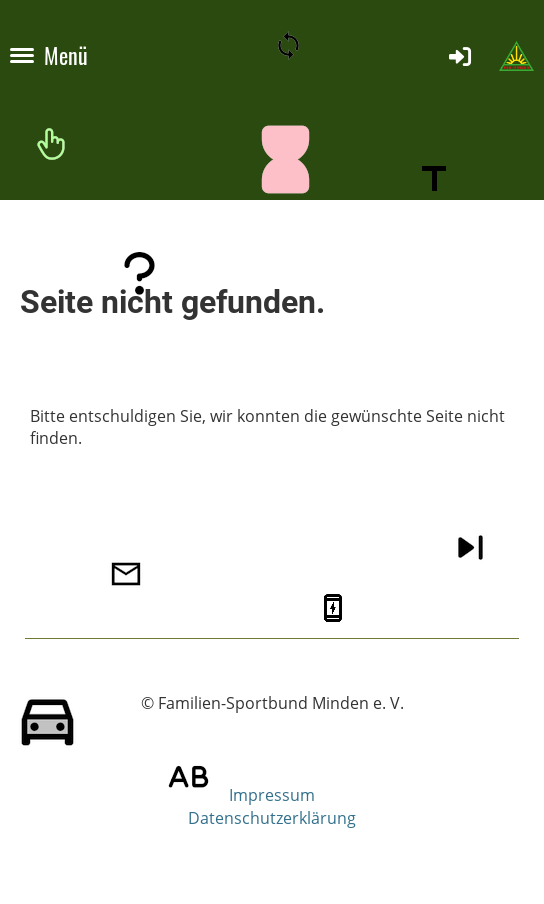 The height and width of the screenshot is (904, 544). I want to click on sync data with server or cloud, so click(288, 45).